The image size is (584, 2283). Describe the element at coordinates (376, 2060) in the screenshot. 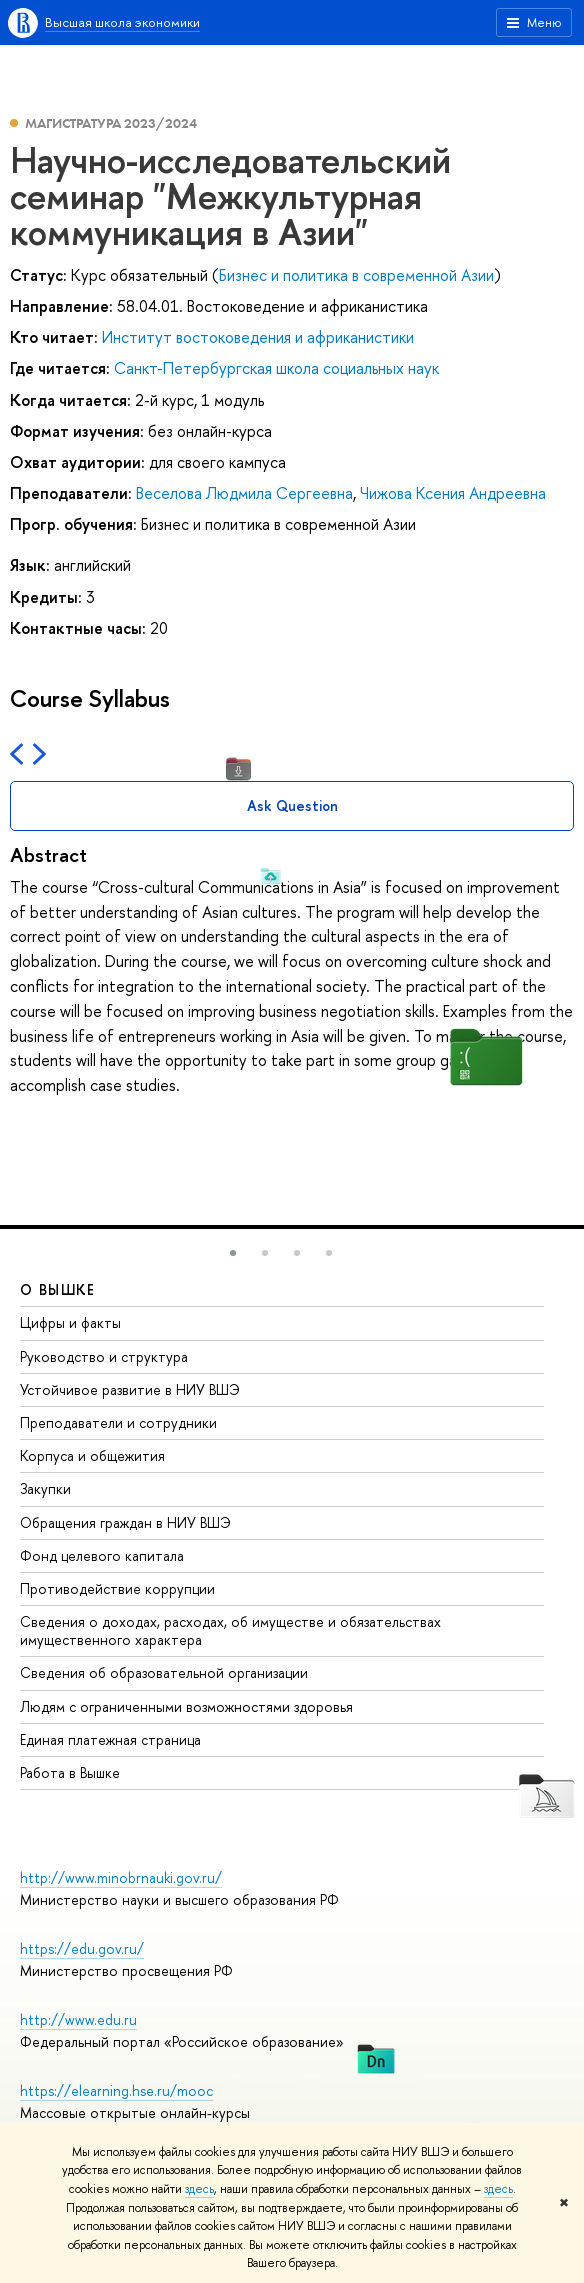

I see `open adobe dimension project files folder` at that location.